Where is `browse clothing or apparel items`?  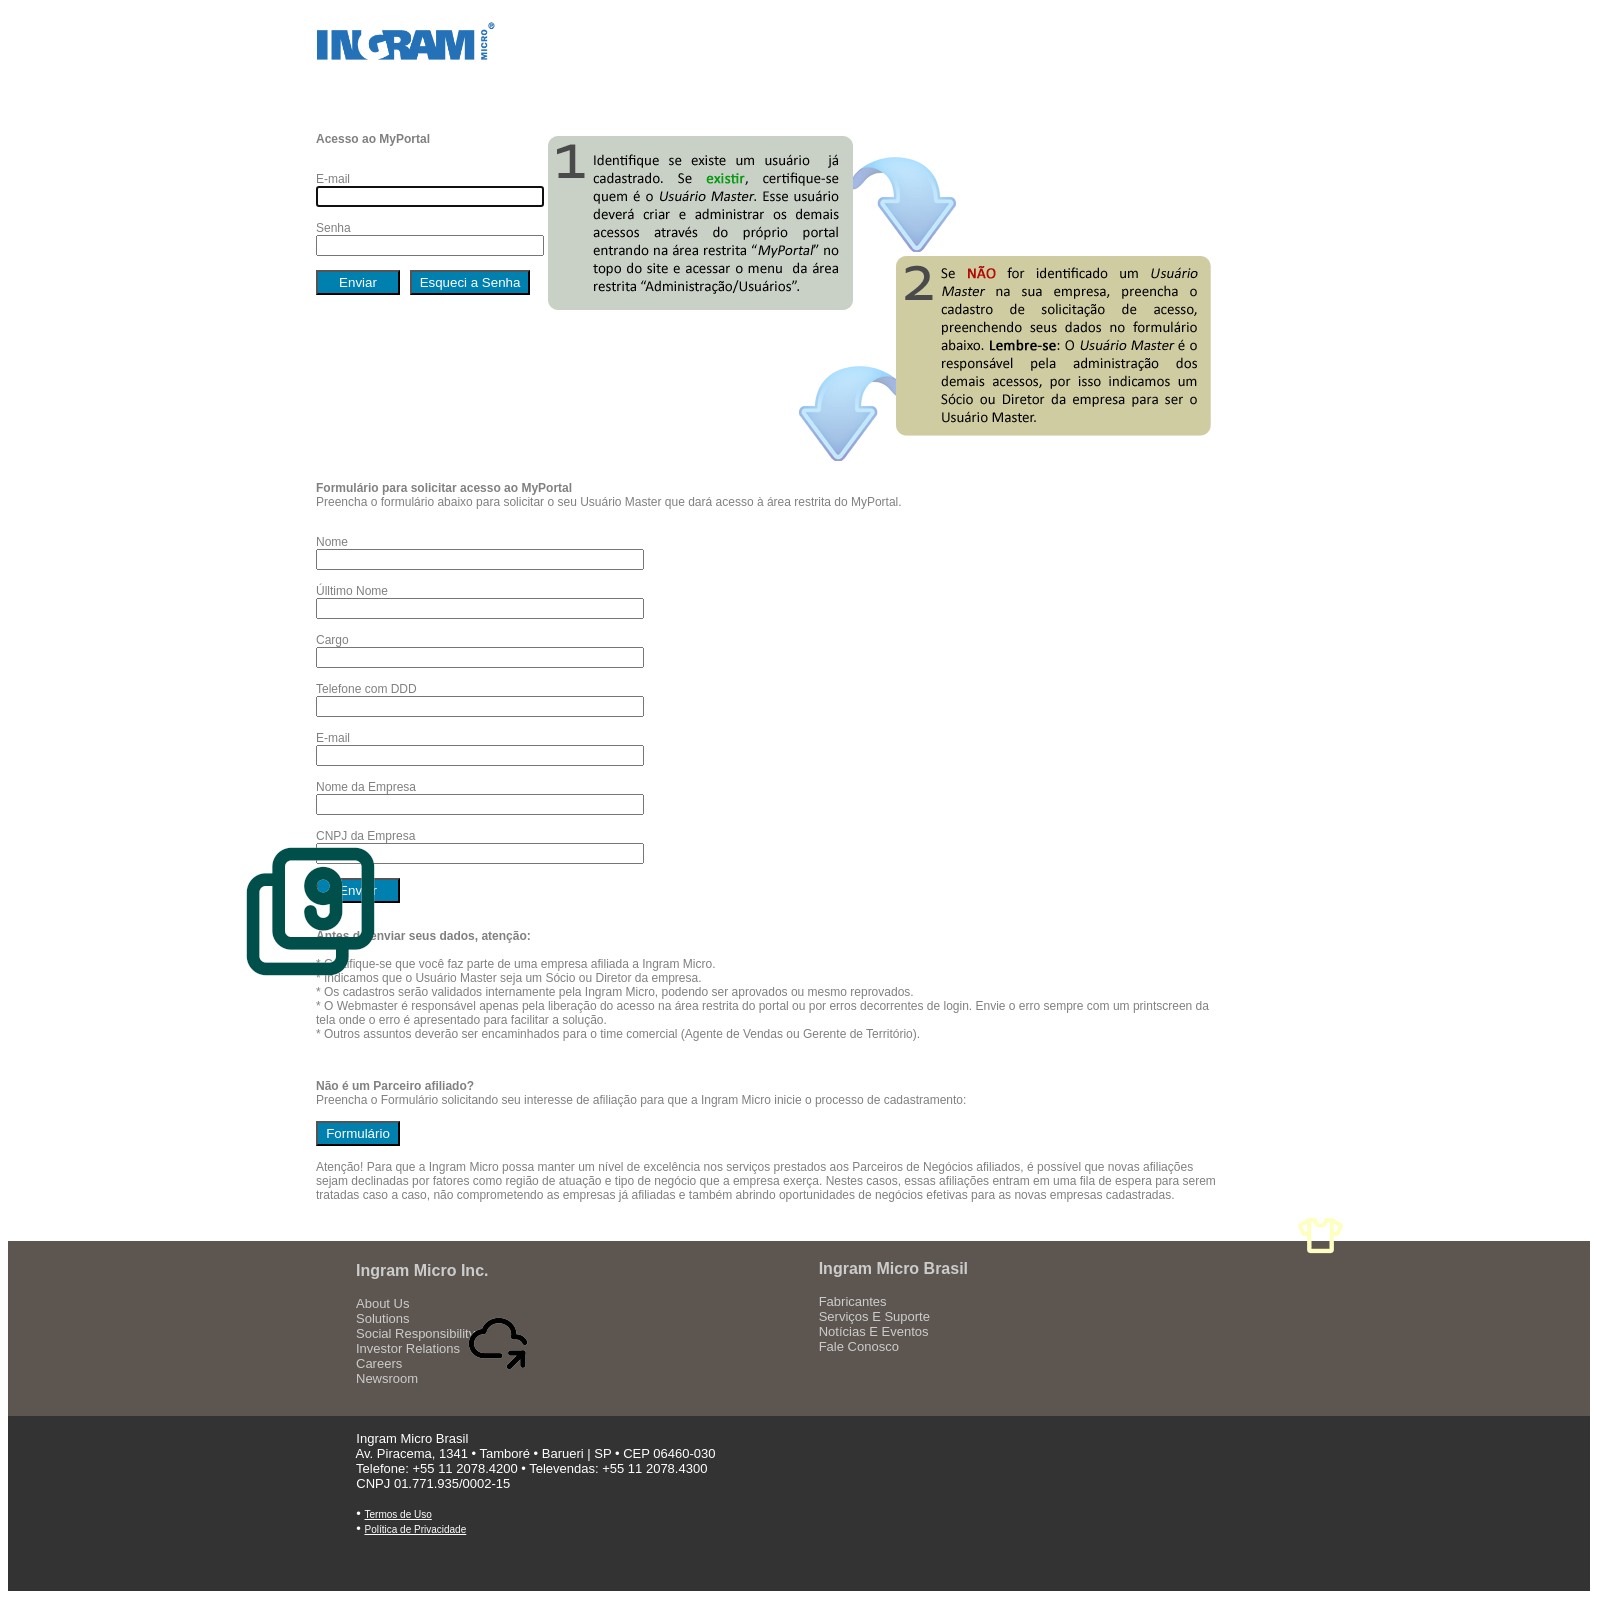
browse clothing or apparel items is located at coordinates (1320, 1235).